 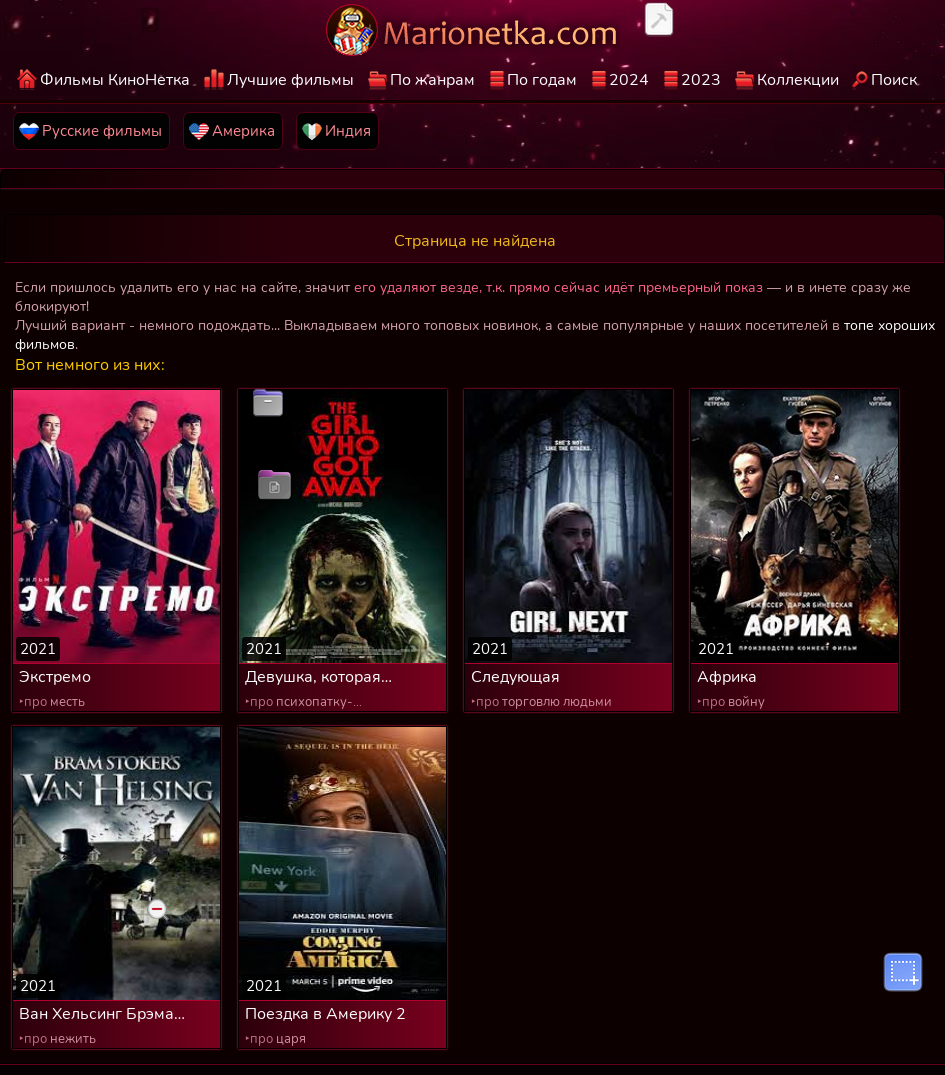 What do you see at coordinates (268, 402) in the screenshot?
I see `open the nautilus file manager` at bounding box center [268, 402].